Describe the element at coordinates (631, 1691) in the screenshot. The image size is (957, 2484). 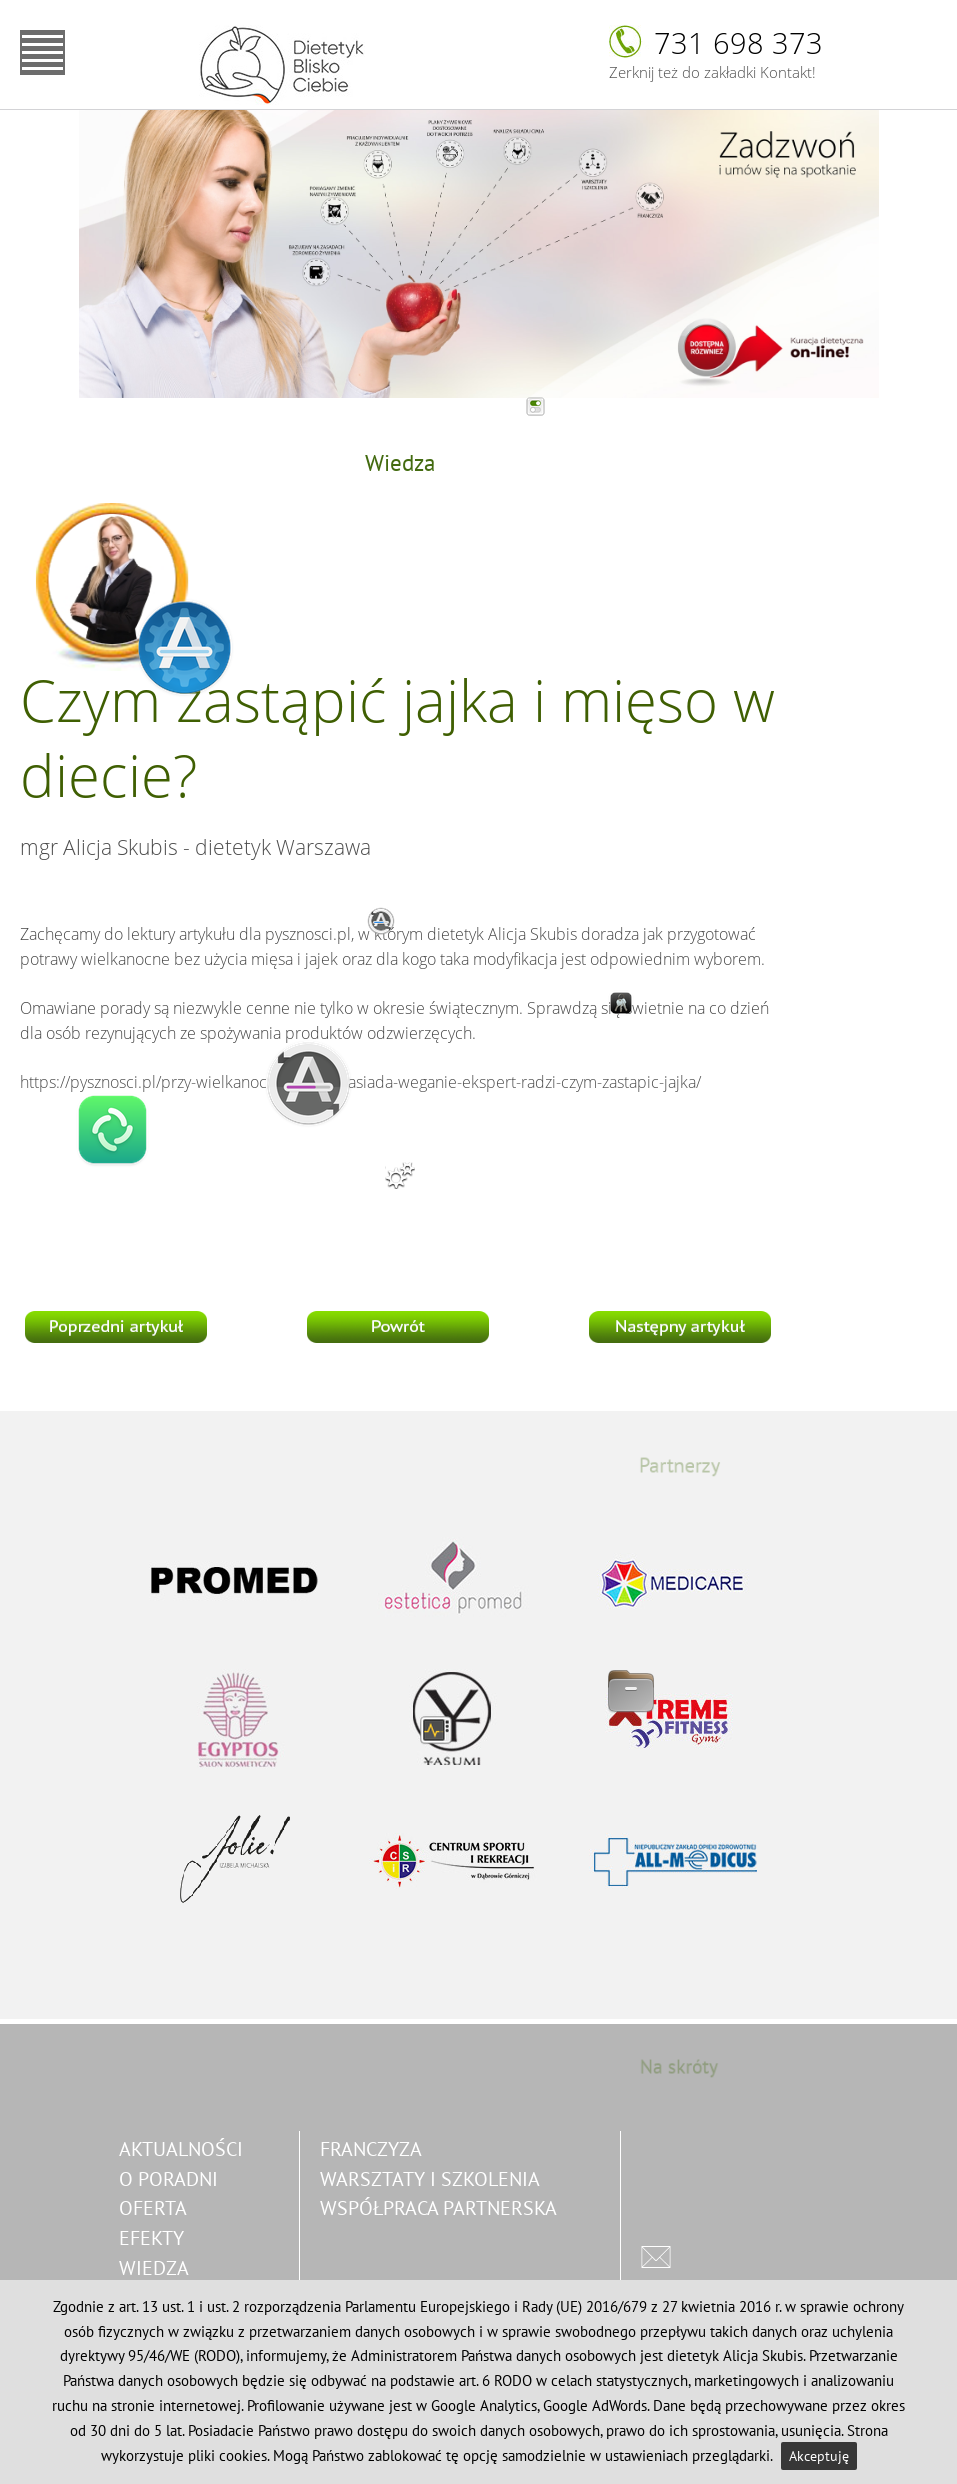
I see `open the file manager application` at that location.